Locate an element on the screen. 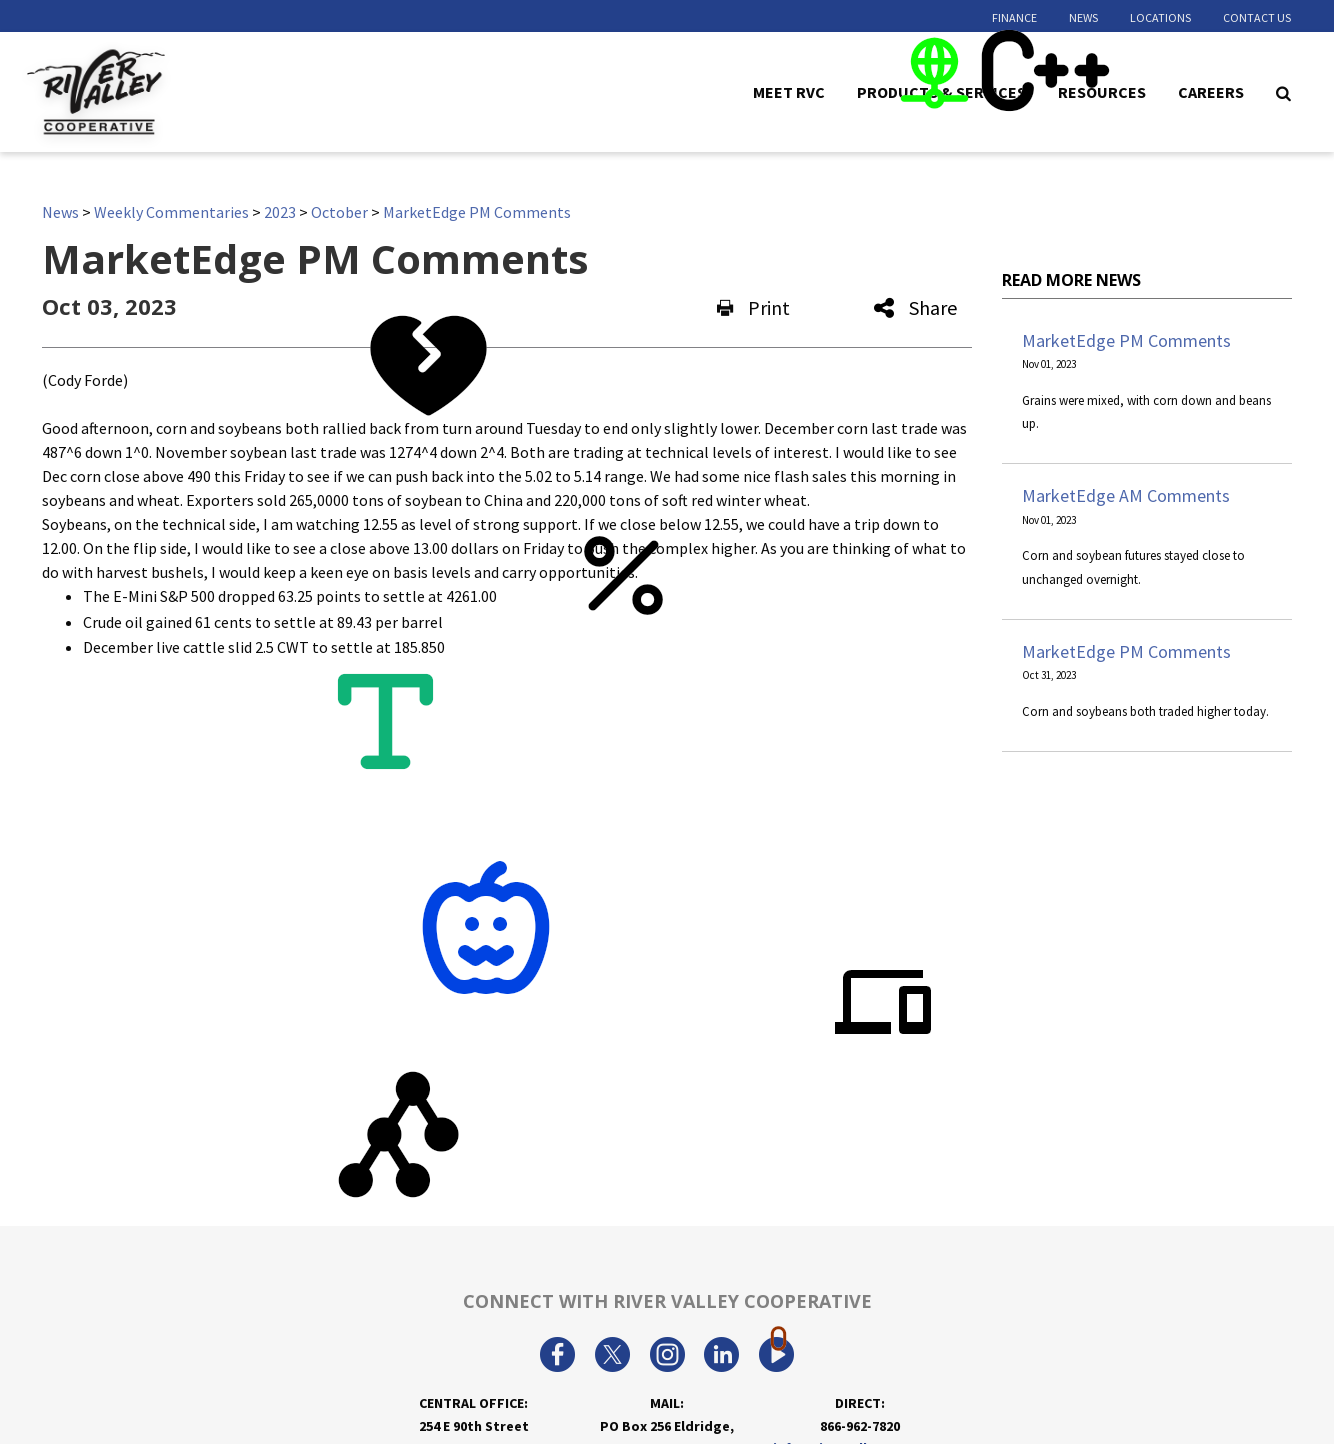 This screenshot has width=1334, height=1444. view network connection status is located at coordinates (934, 71).